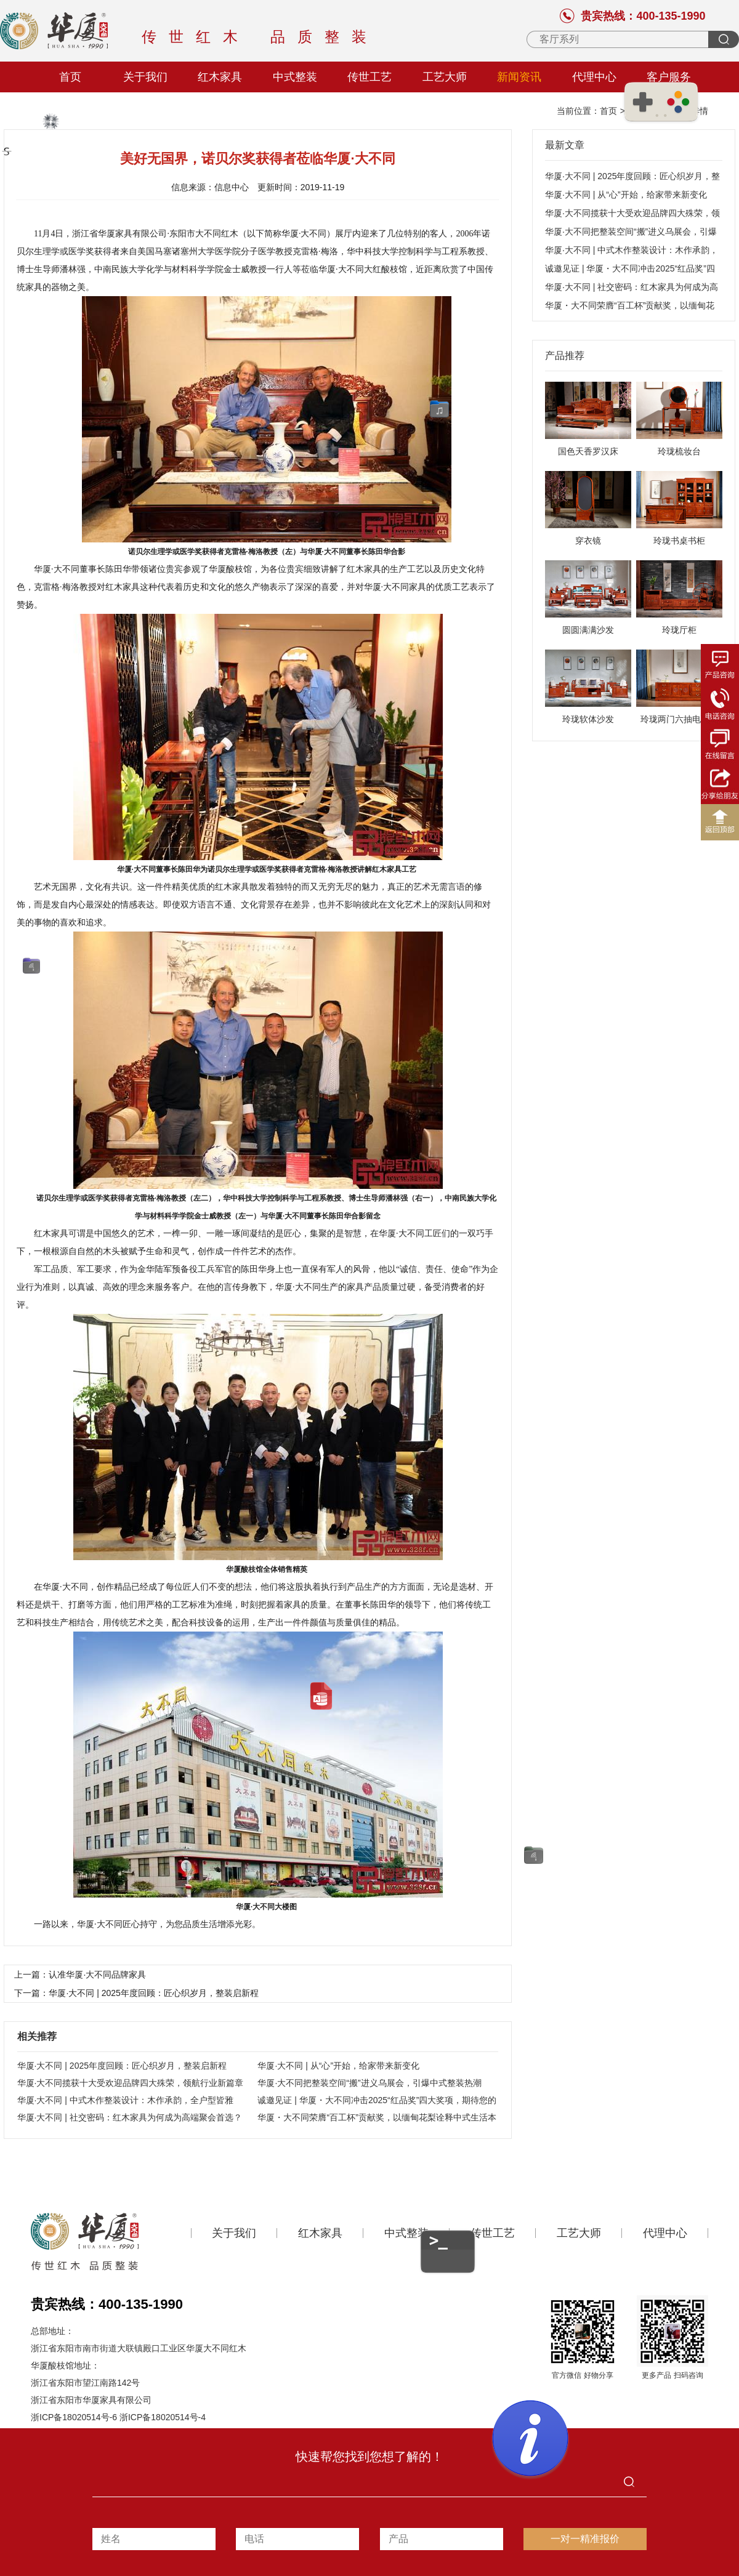  Describe the element at coordinates (661, 102) in the screenshot. I see `indicates a connected game controller` at that location.